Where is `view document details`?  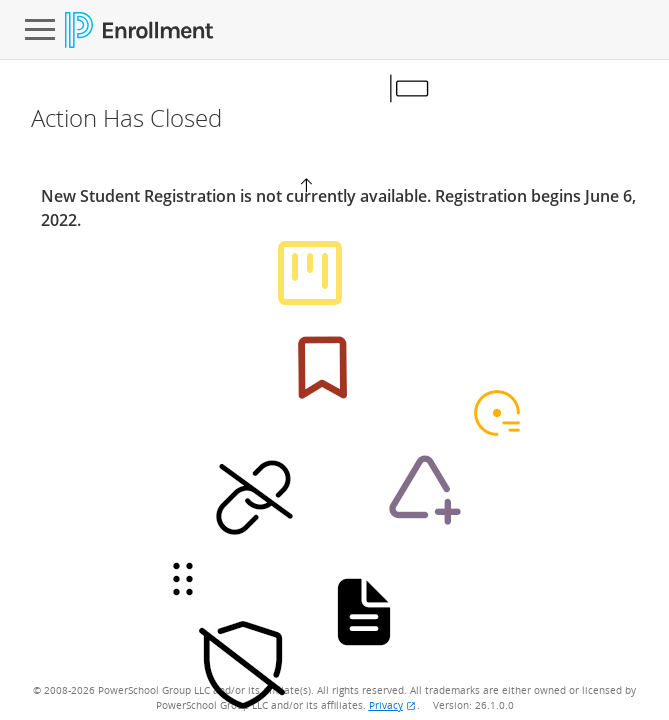
view document details is located at coordinates (364, 612).